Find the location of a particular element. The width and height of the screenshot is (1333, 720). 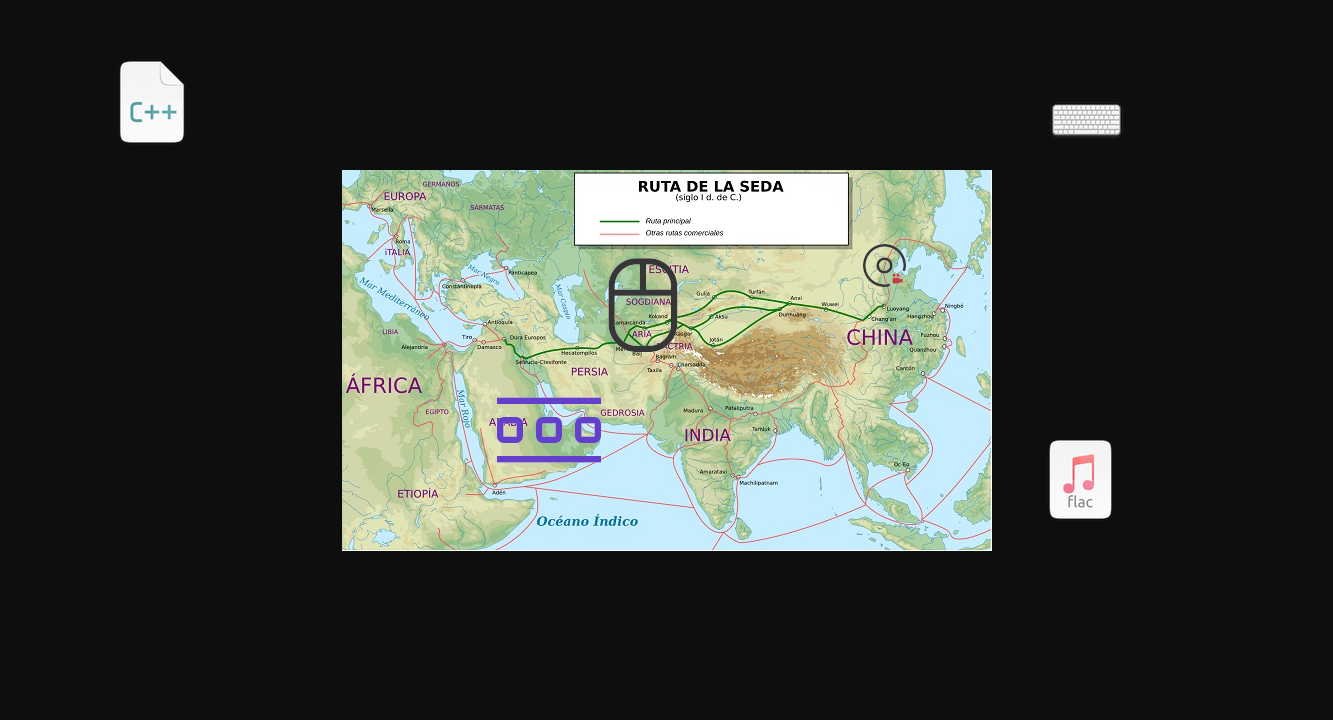

connect an external keyboard is located at coordinates (1086, 120).